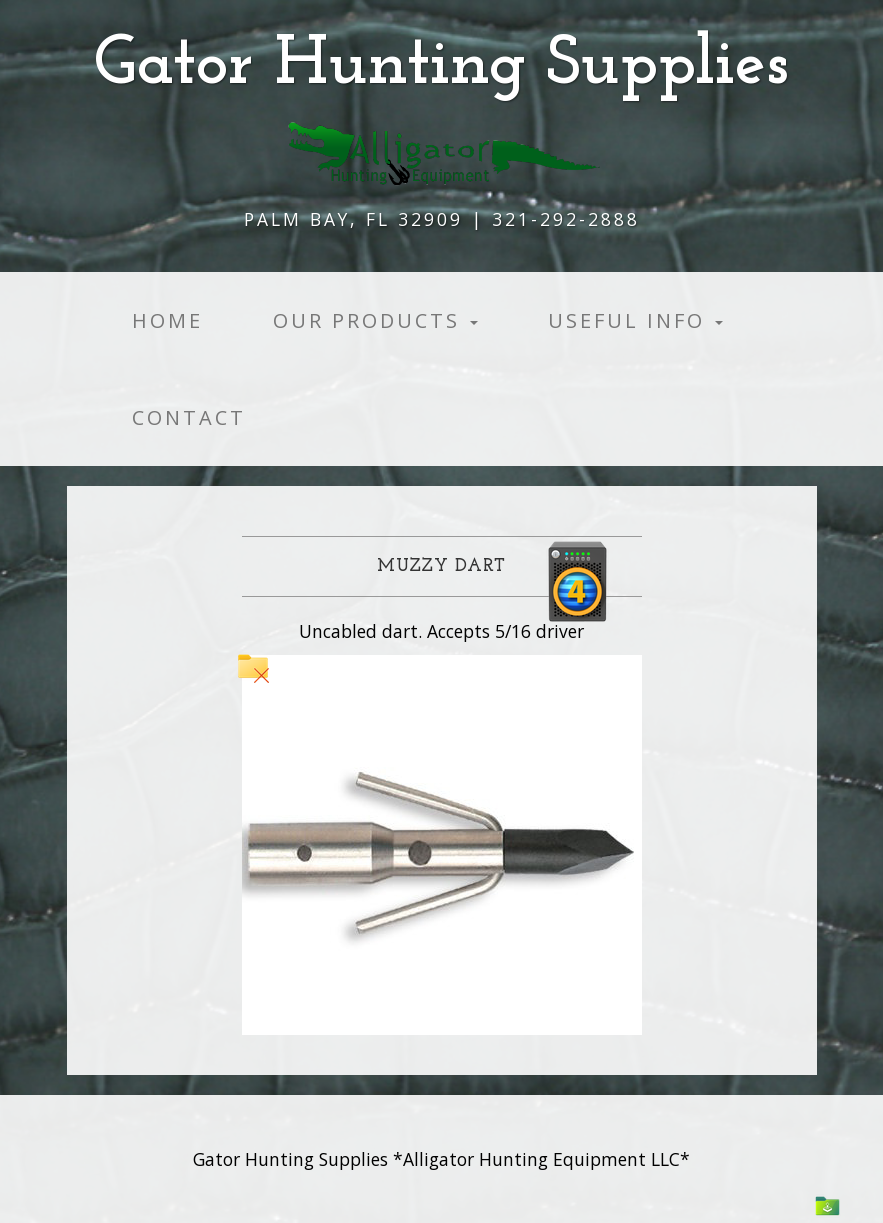  I want to click on open your GameJolt games folder, so click(827, 1206).